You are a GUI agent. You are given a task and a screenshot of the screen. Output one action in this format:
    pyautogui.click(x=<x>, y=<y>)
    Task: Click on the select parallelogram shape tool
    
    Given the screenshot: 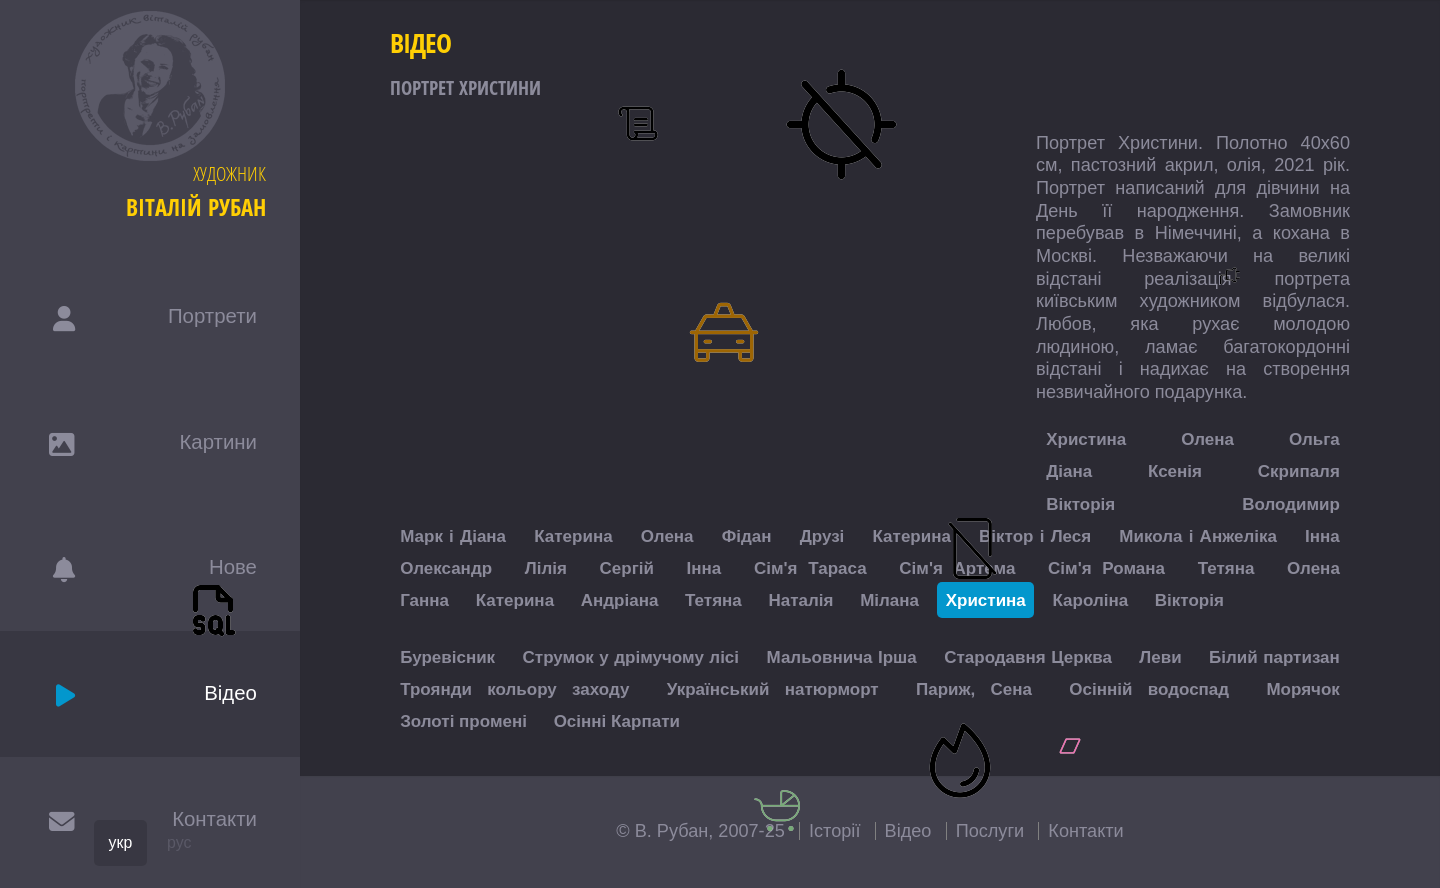 What is the action you would take?
    pyautogui.click(x=1070, y=746)
    